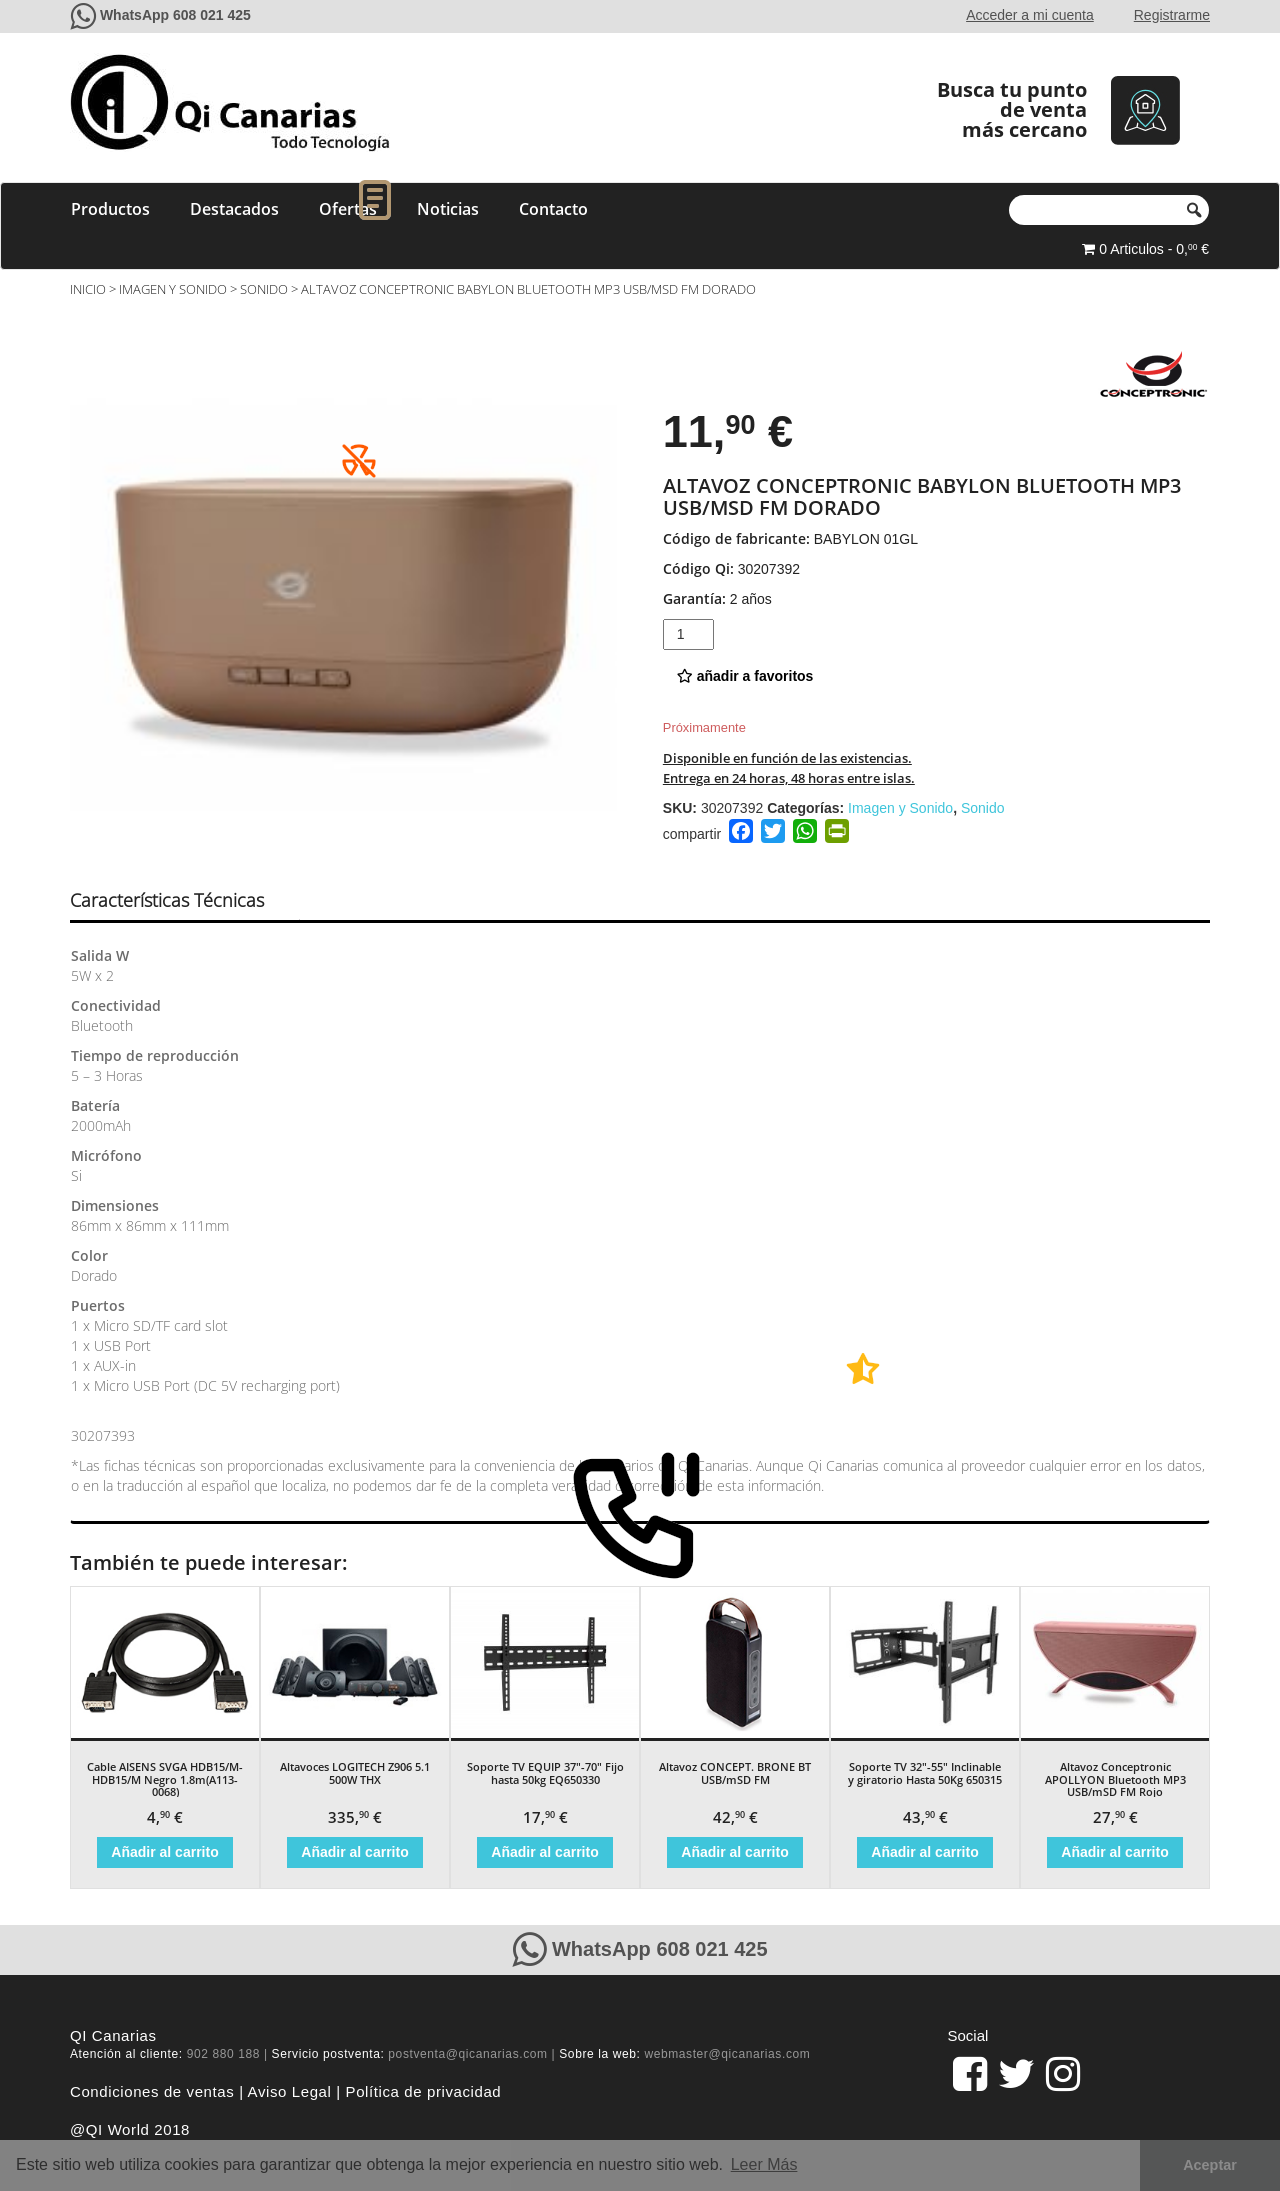 This screenshot has width=1280, height=2191. What do you see at coordinates (359, 461) in the screenshot?
I see `disable radiation or hazard alerts` at bounding box center [359, 461].